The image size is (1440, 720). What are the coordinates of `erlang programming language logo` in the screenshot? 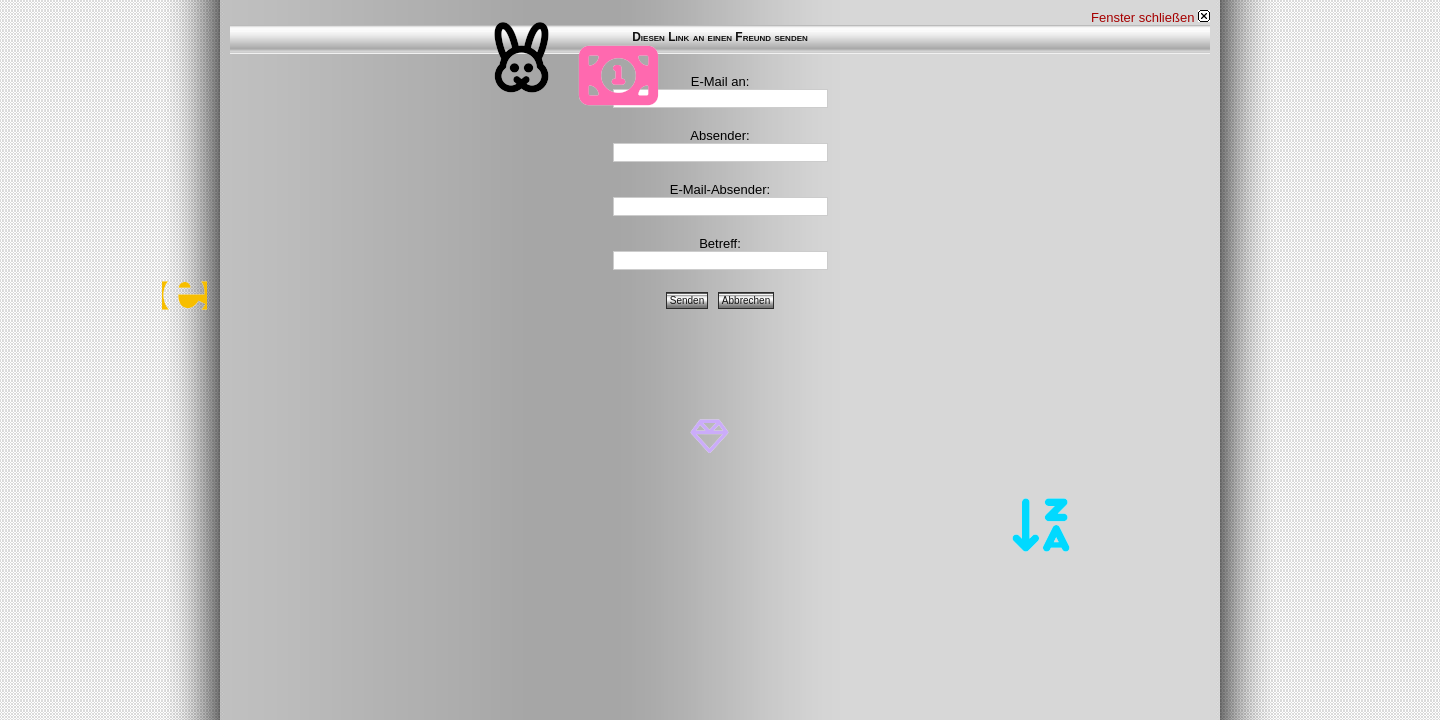 It's located at (184, 295).